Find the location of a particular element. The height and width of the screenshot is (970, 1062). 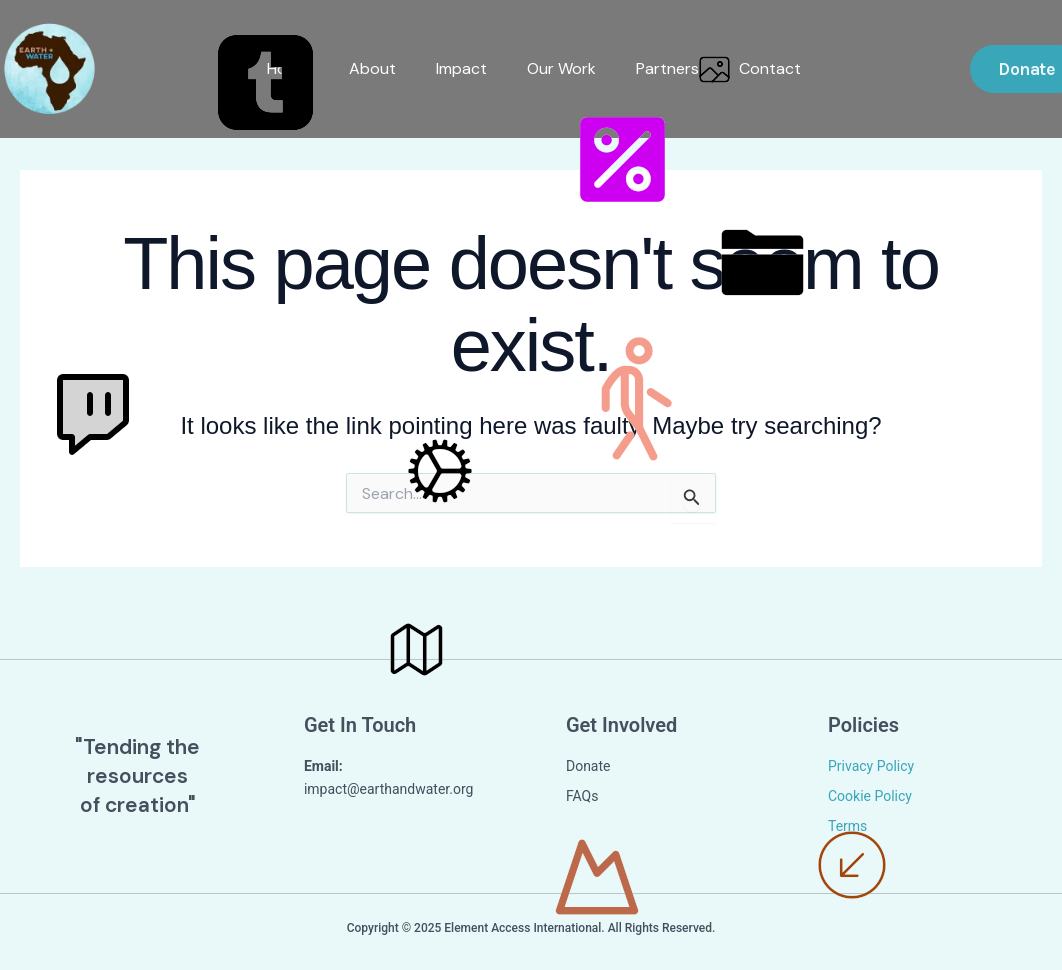

open the Twitch app is located at coordinates (93, 410).